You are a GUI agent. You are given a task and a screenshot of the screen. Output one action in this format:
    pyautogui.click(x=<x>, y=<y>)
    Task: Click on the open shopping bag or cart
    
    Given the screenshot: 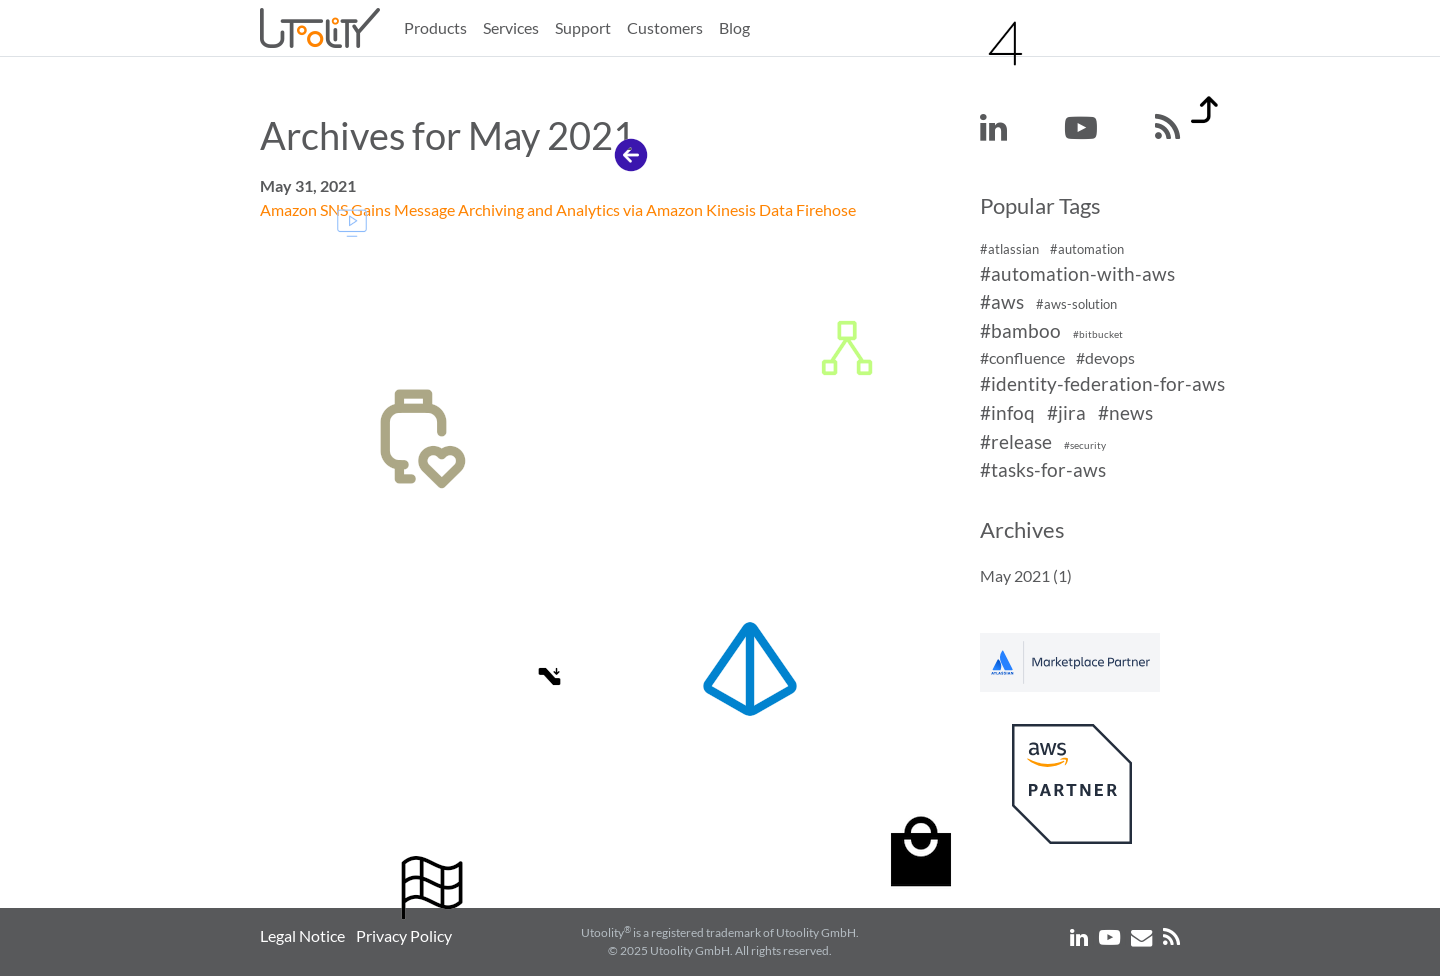 What is the action you would take?
    pyautogui.click(x=921, y=853)
    